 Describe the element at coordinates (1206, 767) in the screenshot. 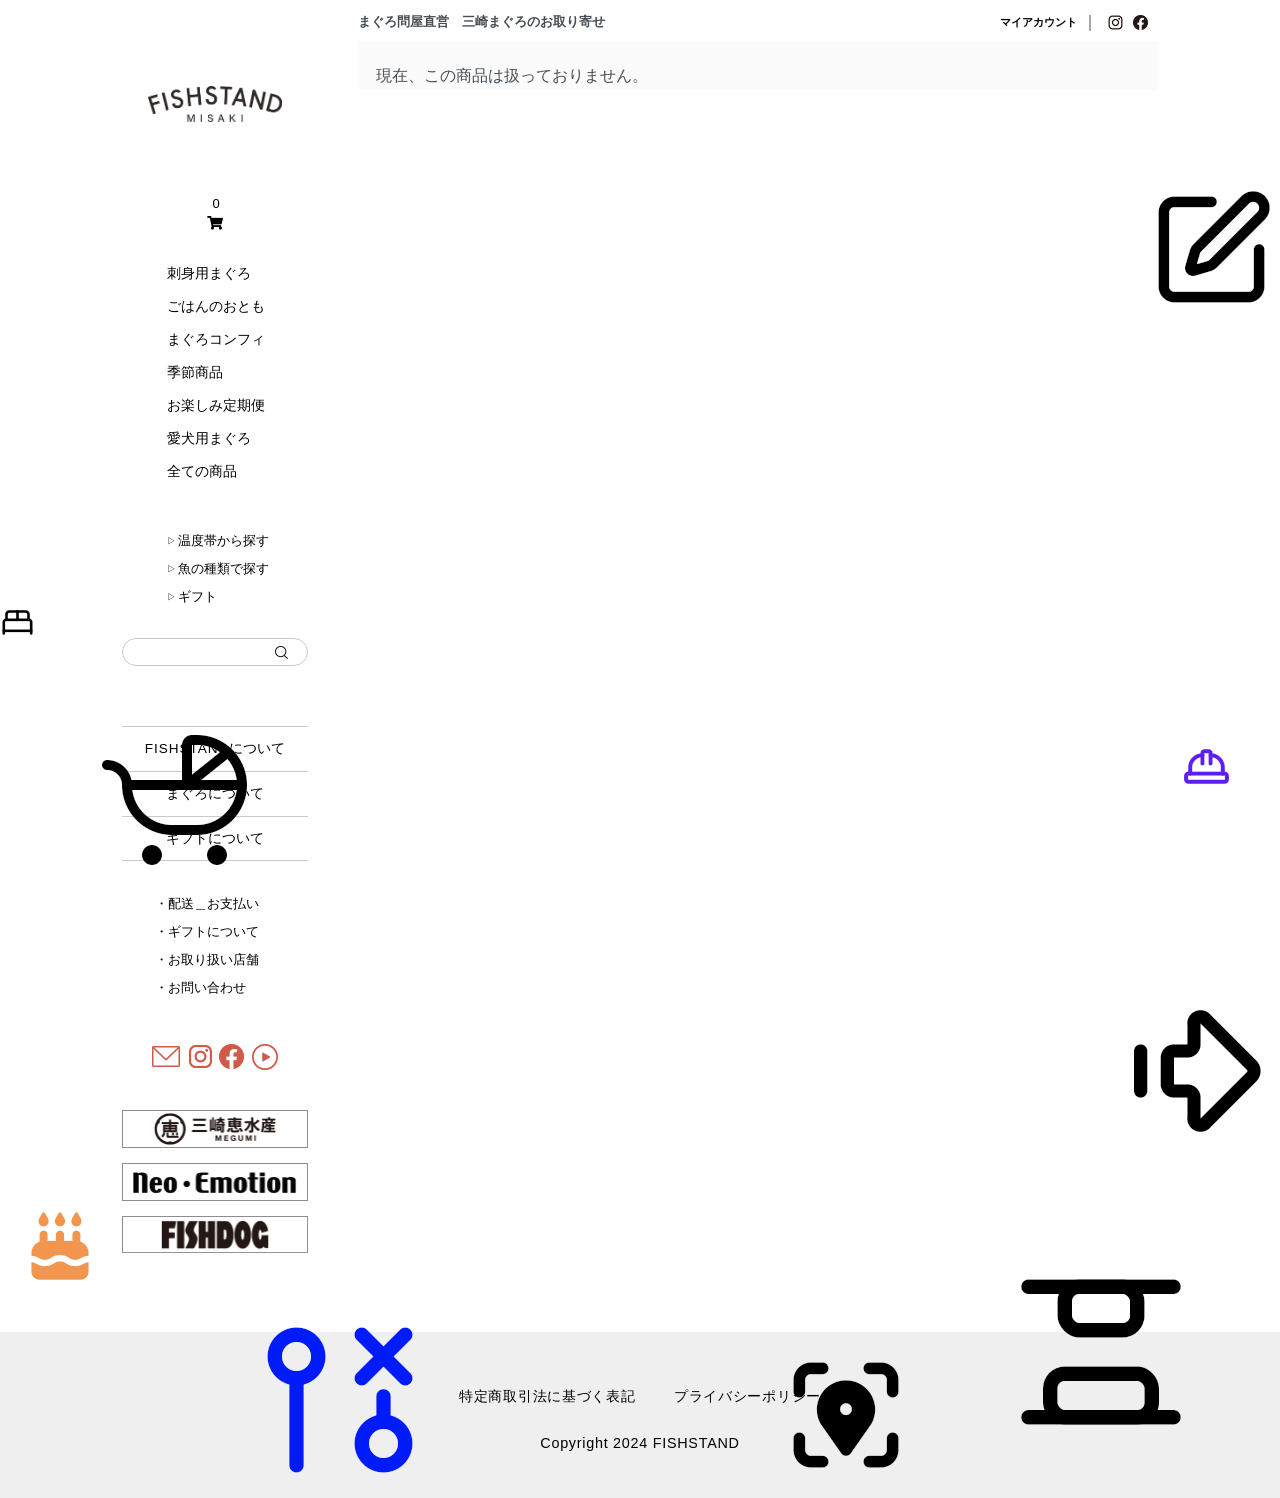

I see `access construction or safety settings` at that location.